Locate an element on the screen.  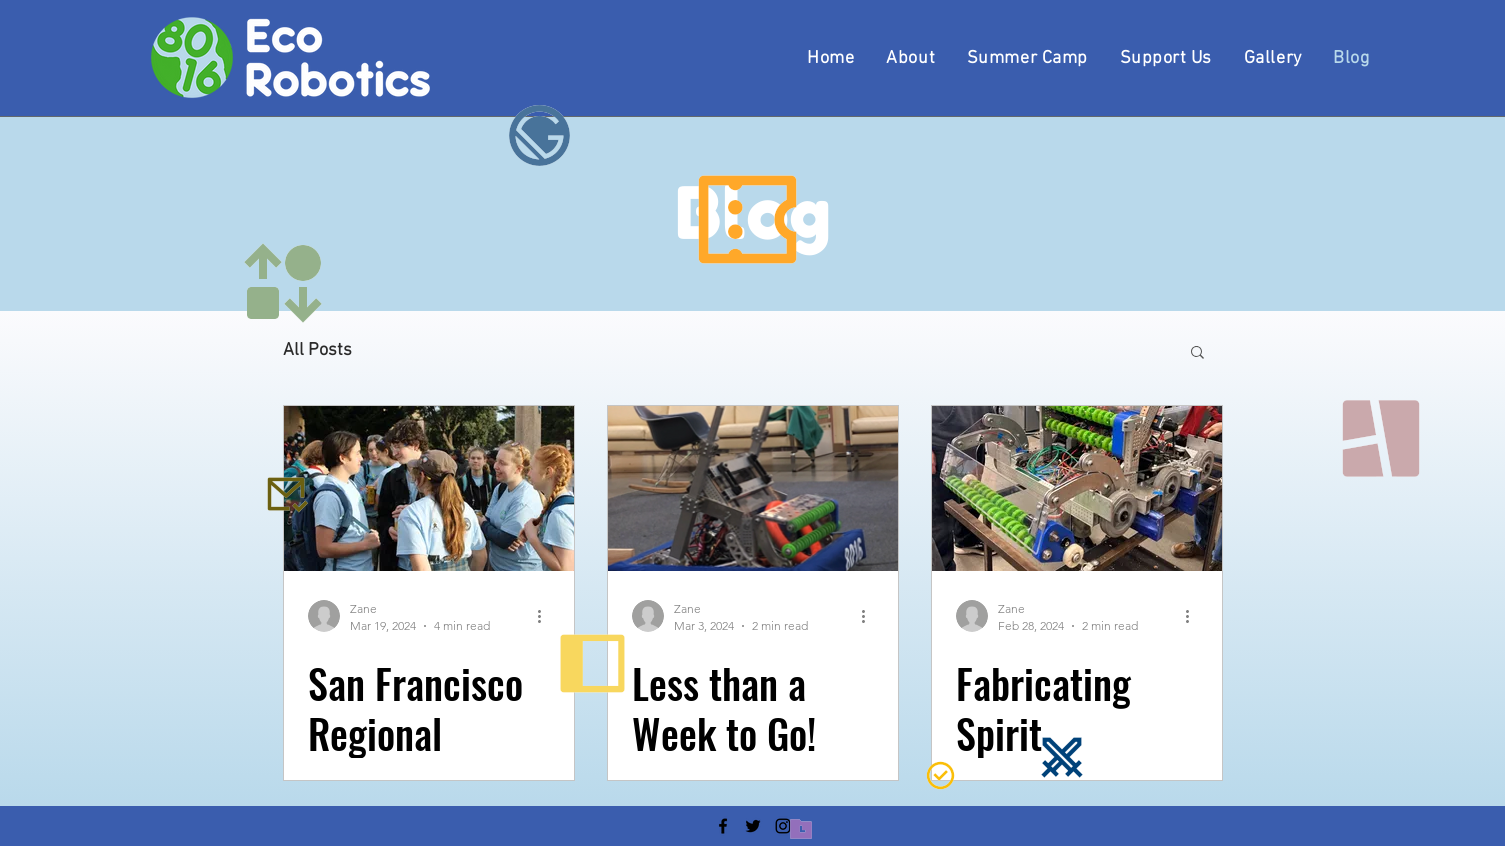
view folder history or recent files is located at coordinates (801, 829).